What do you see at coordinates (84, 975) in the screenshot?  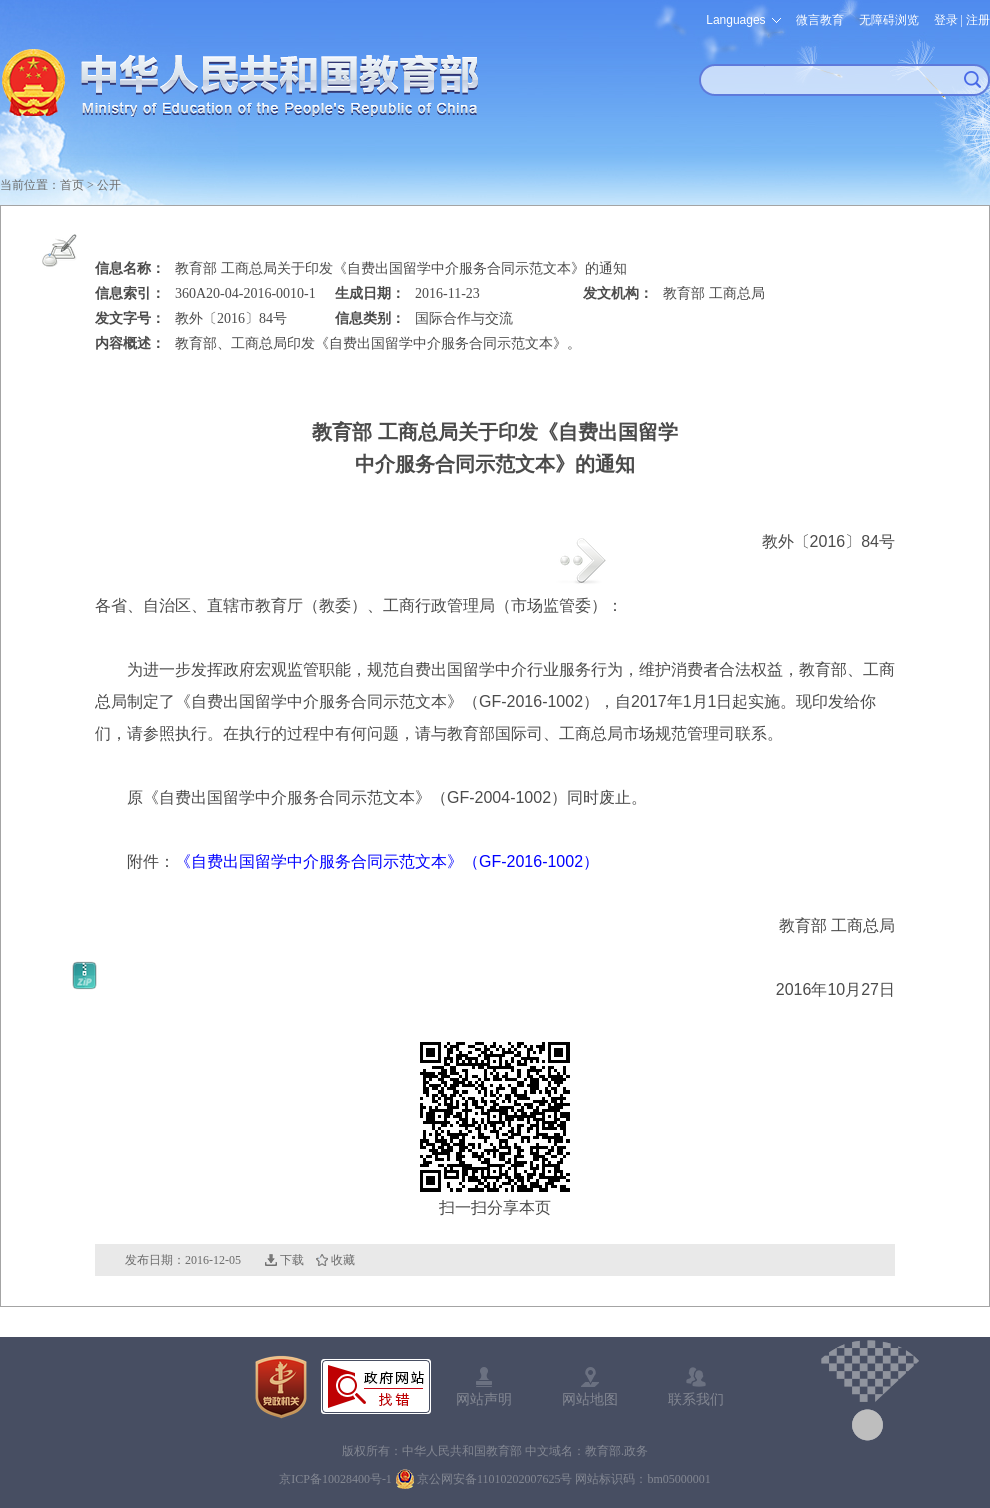 I see `open a compressed zip archive` at bounding box center [84, 975].